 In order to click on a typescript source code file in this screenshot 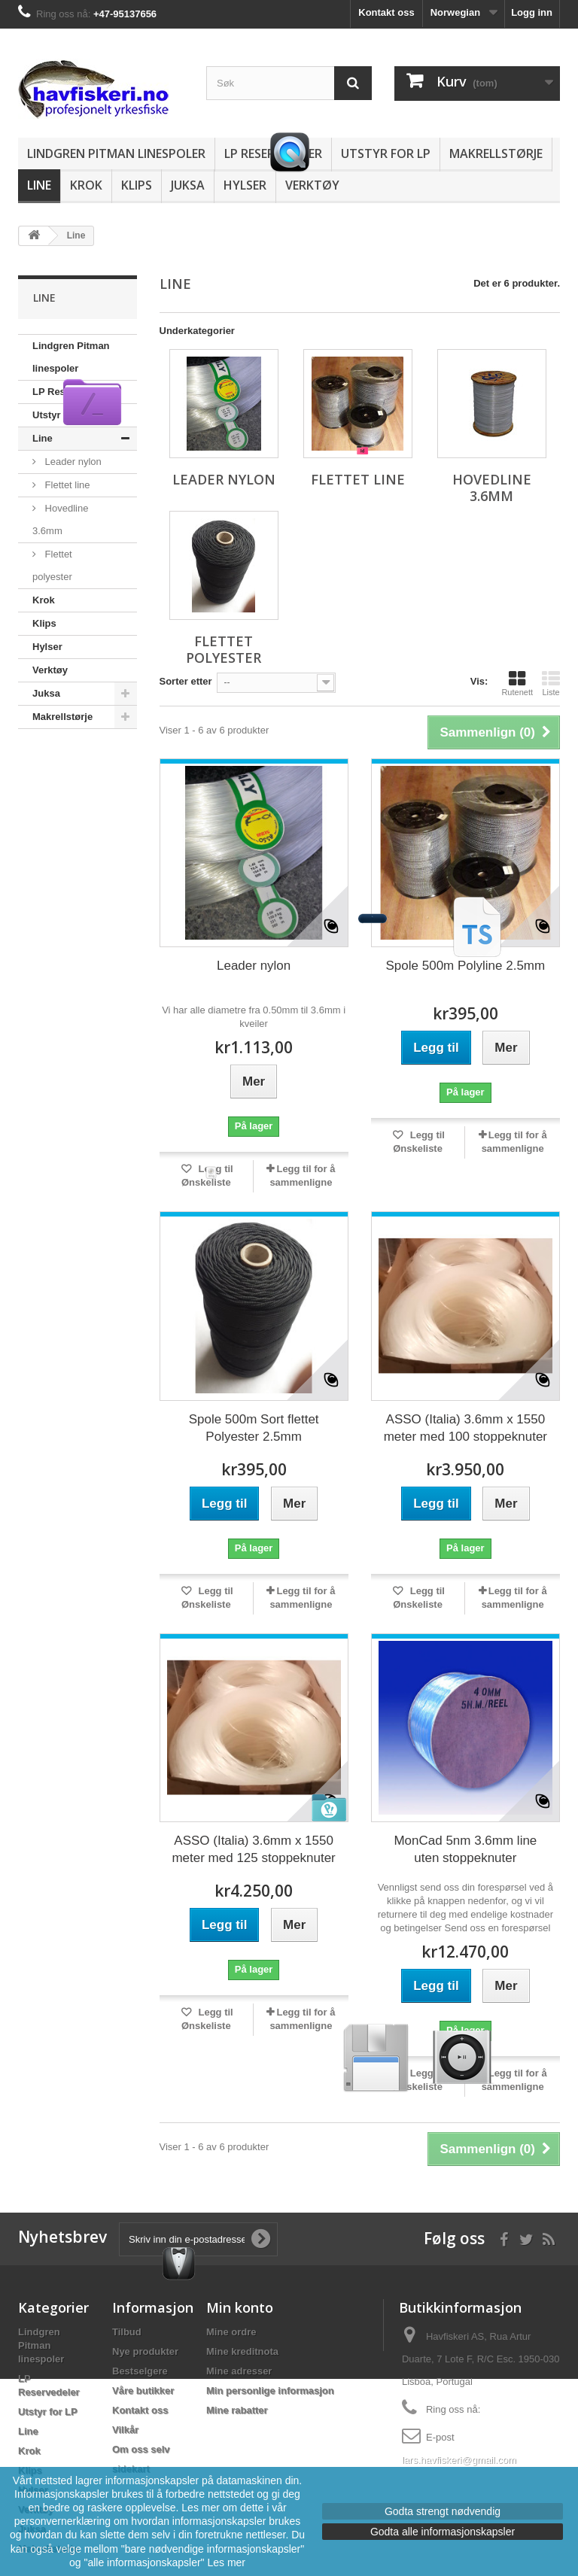, I will do `click(477, 927)`.